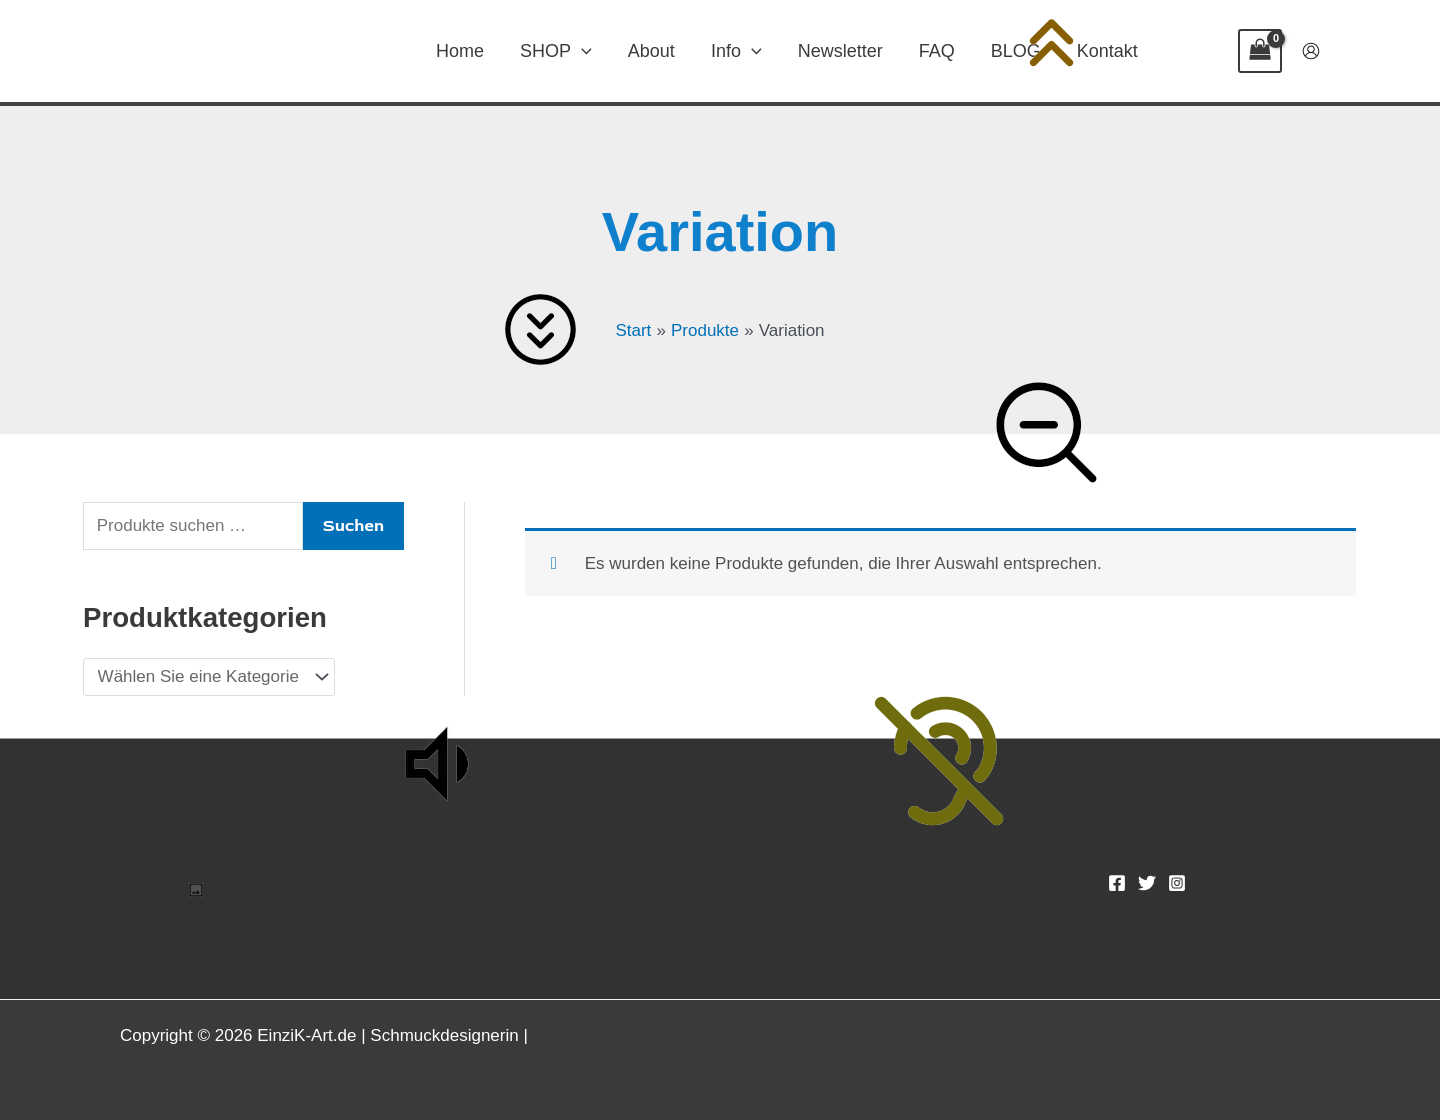 The width and height of the screenshot is (1440, 1120). I want to click on zoom out, so click(1046, 432).